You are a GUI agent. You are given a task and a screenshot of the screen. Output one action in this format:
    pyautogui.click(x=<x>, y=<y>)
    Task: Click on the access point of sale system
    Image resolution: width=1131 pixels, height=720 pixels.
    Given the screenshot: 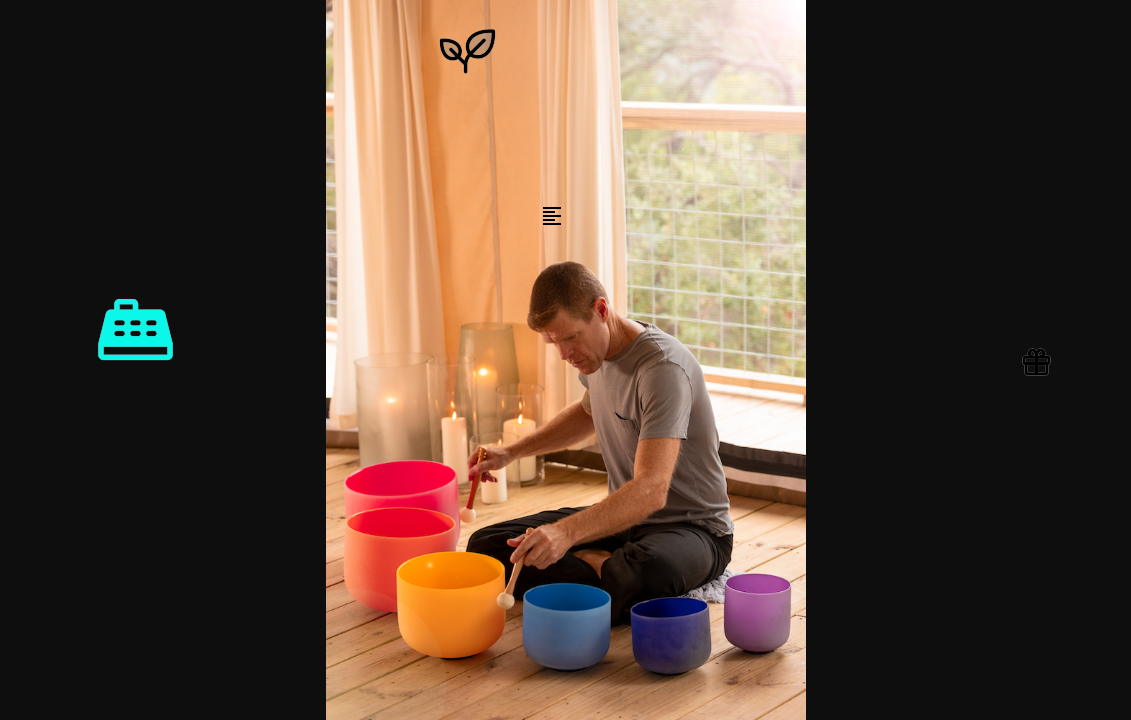 What is the action you would take?
    pyautogui.click(x=135, y=333)
    